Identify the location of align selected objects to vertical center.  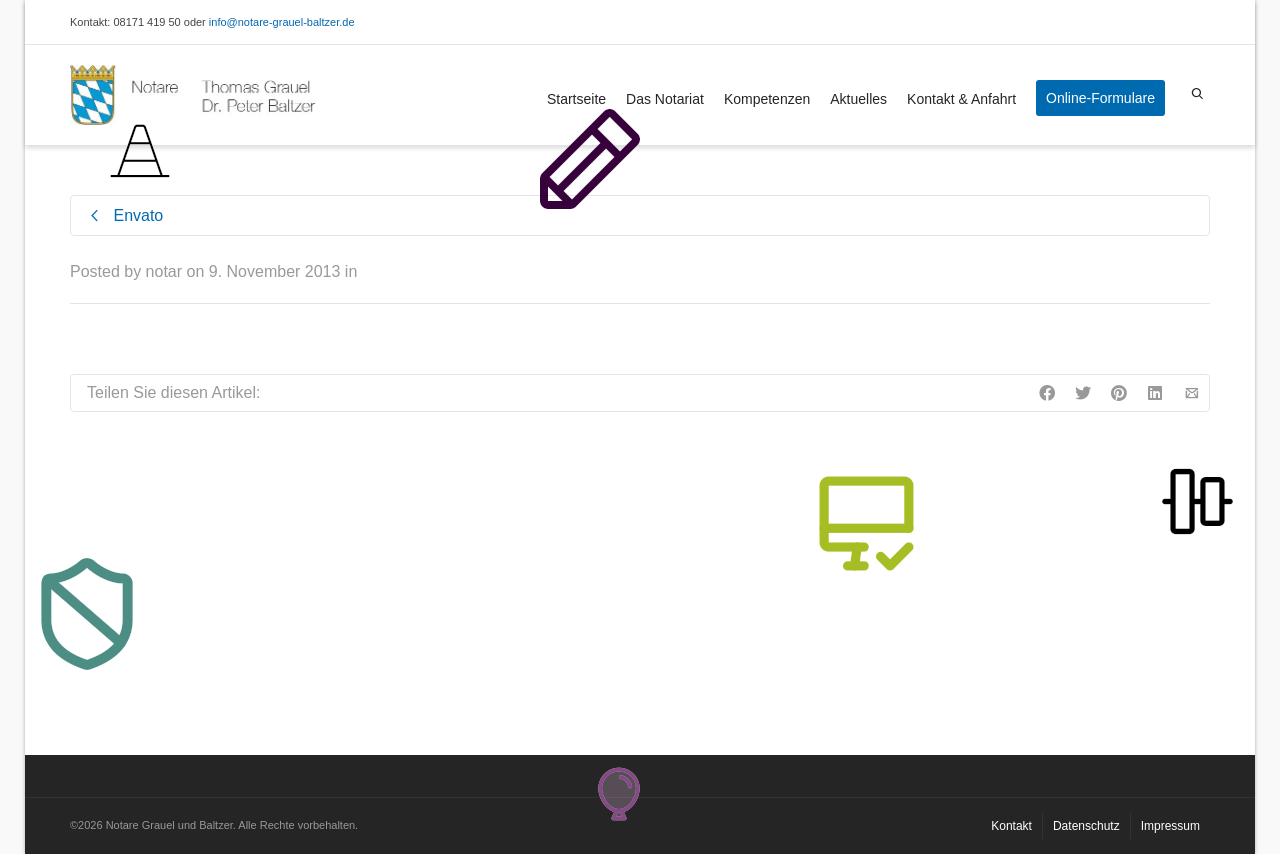
(1197, 501).